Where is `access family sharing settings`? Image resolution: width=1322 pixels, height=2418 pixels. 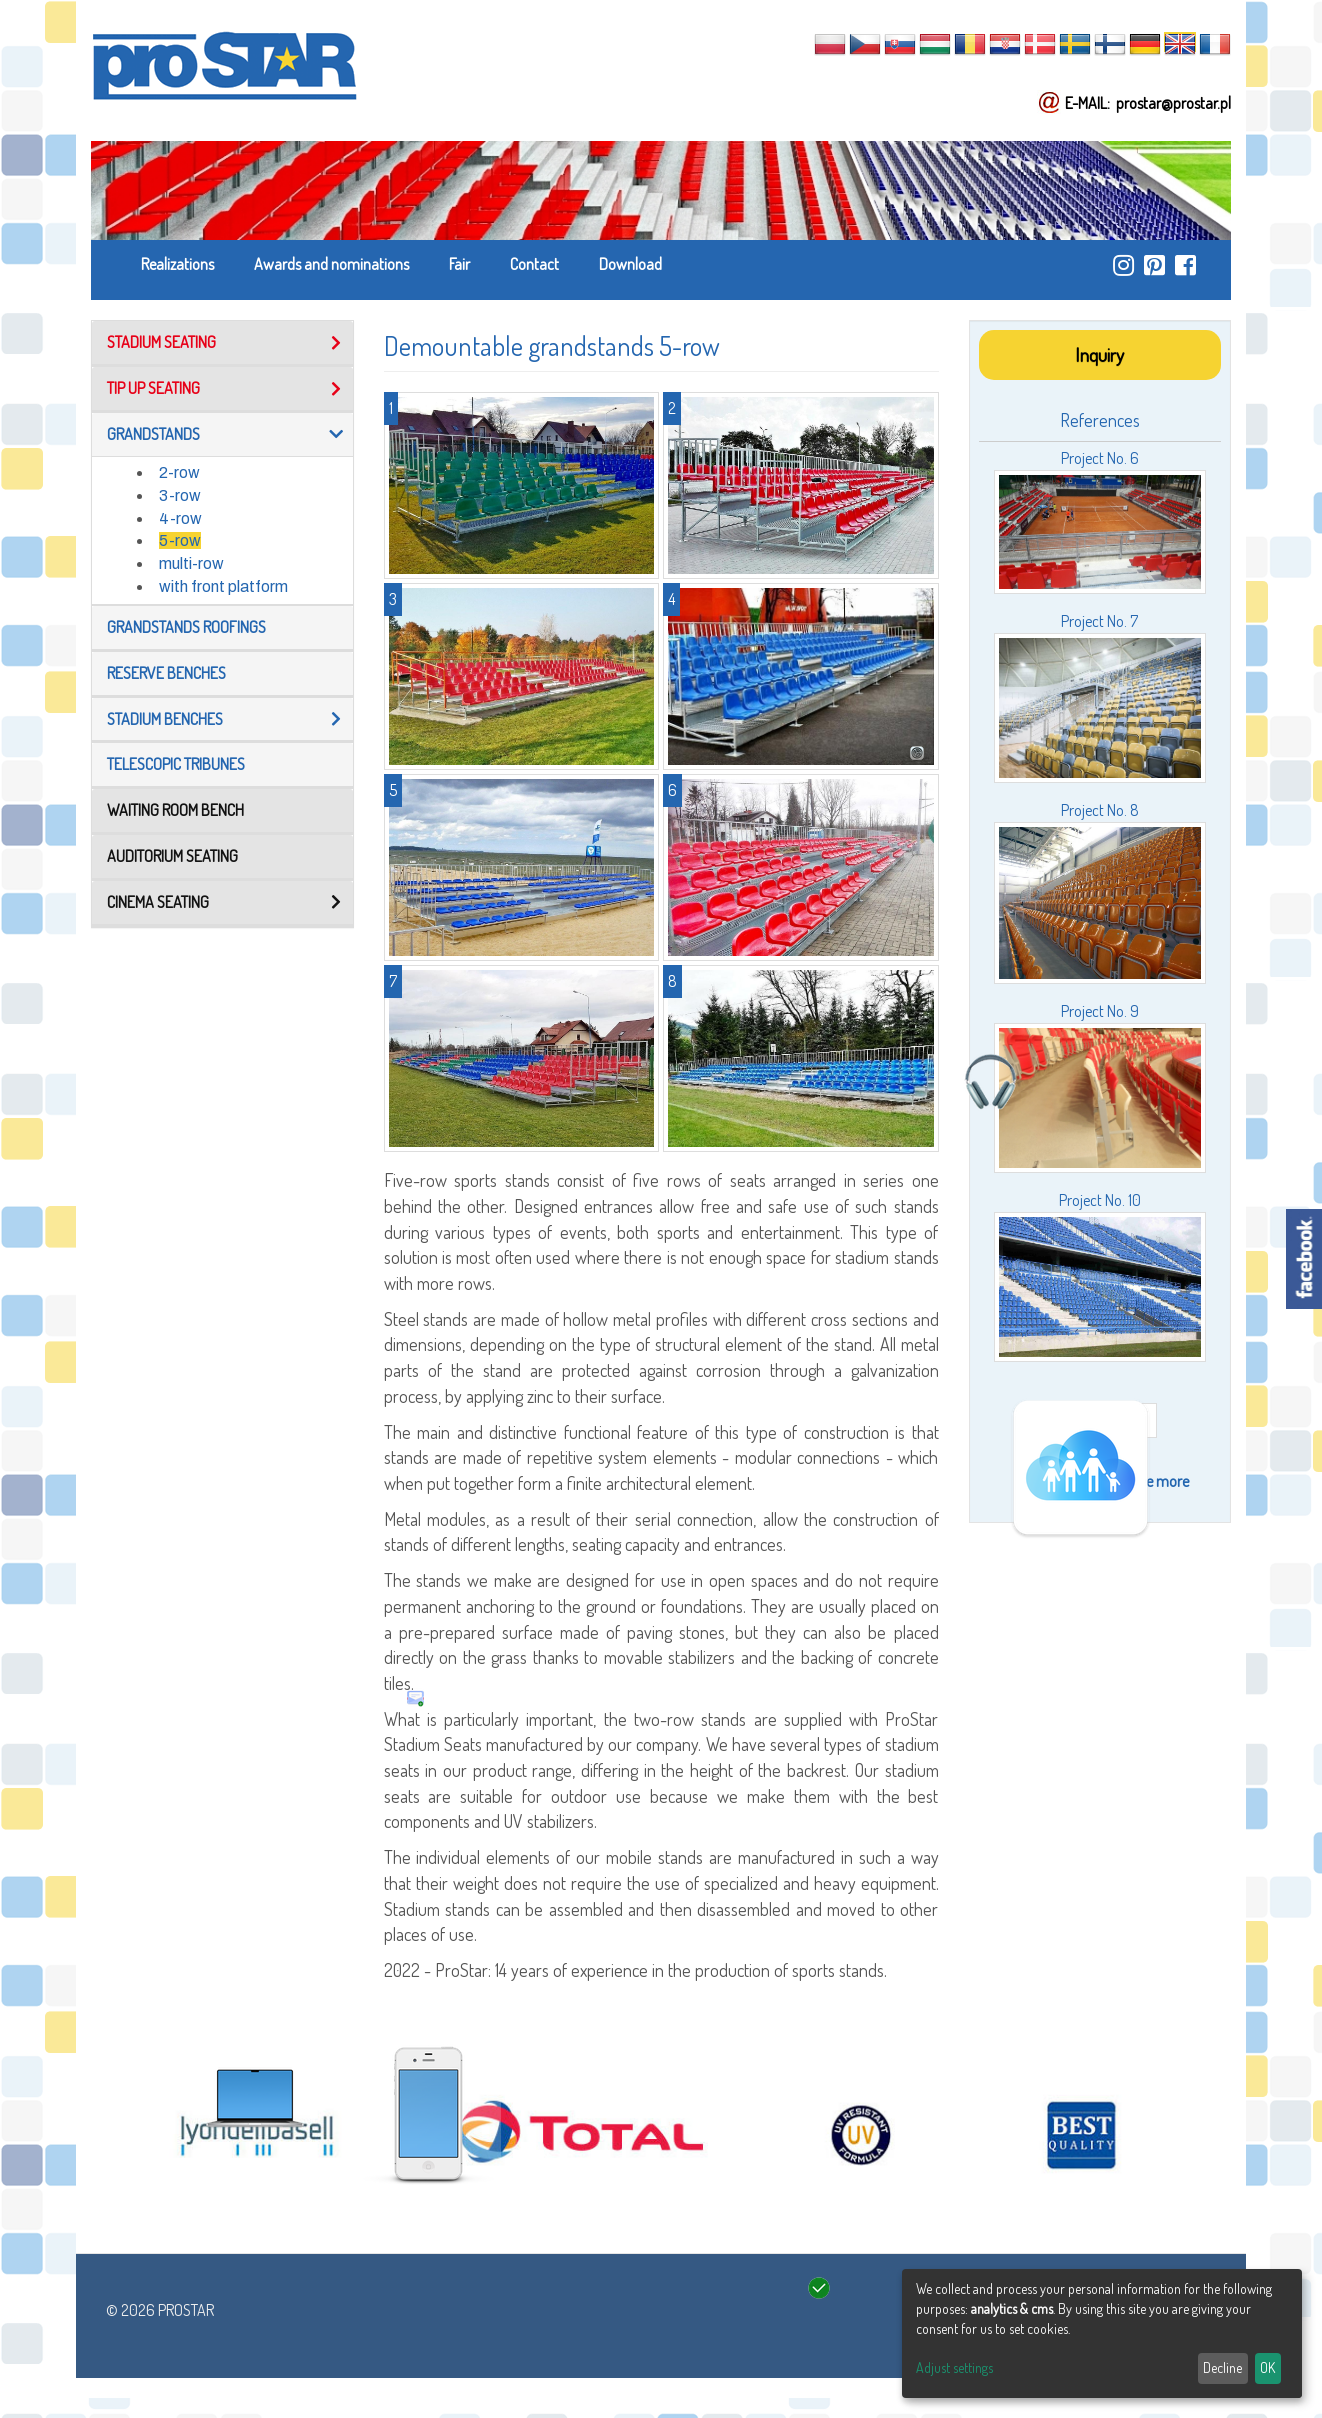
access family sharing settings is located at coordinates (1080, 1467).